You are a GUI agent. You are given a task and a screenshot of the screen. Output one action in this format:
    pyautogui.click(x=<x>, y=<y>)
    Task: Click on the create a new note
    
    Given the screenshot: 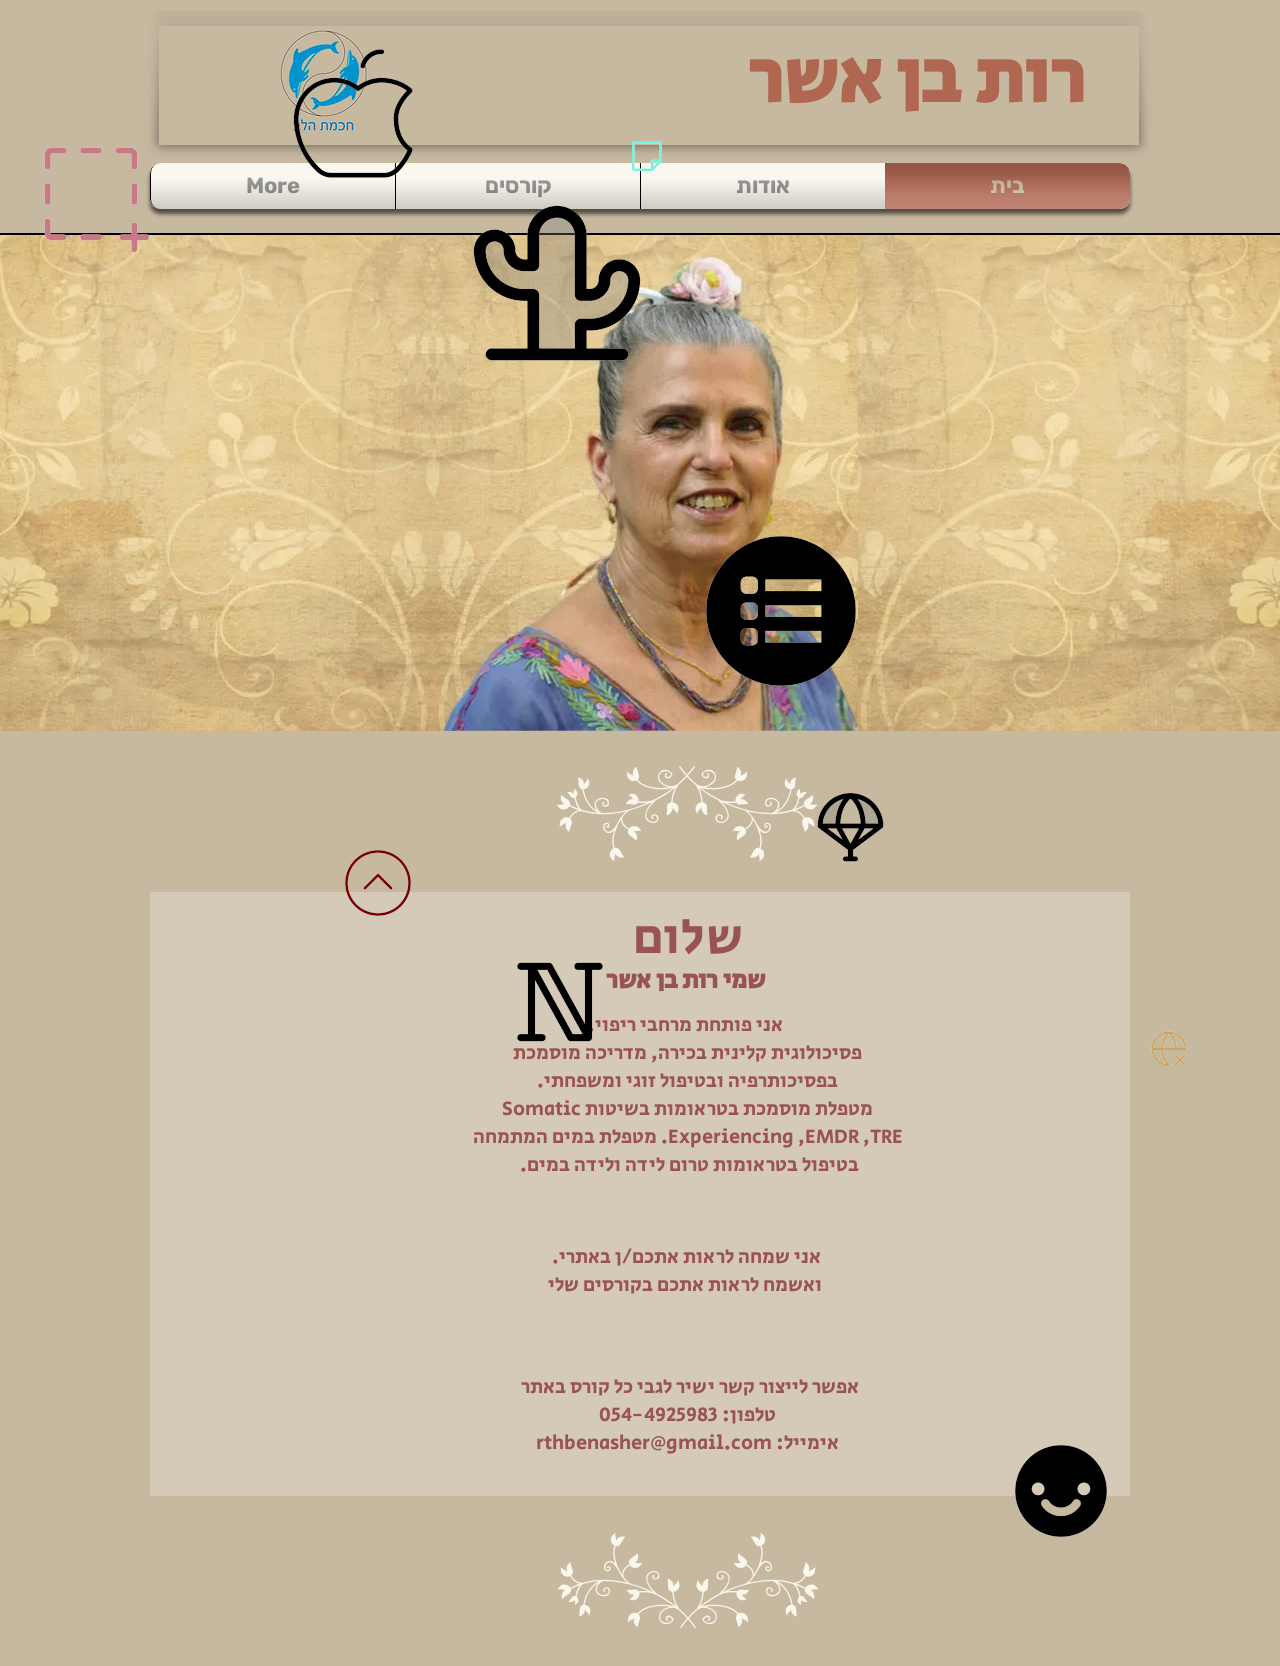 What is the action you would take?
    pyautogui.click(x=647, y=156)
    